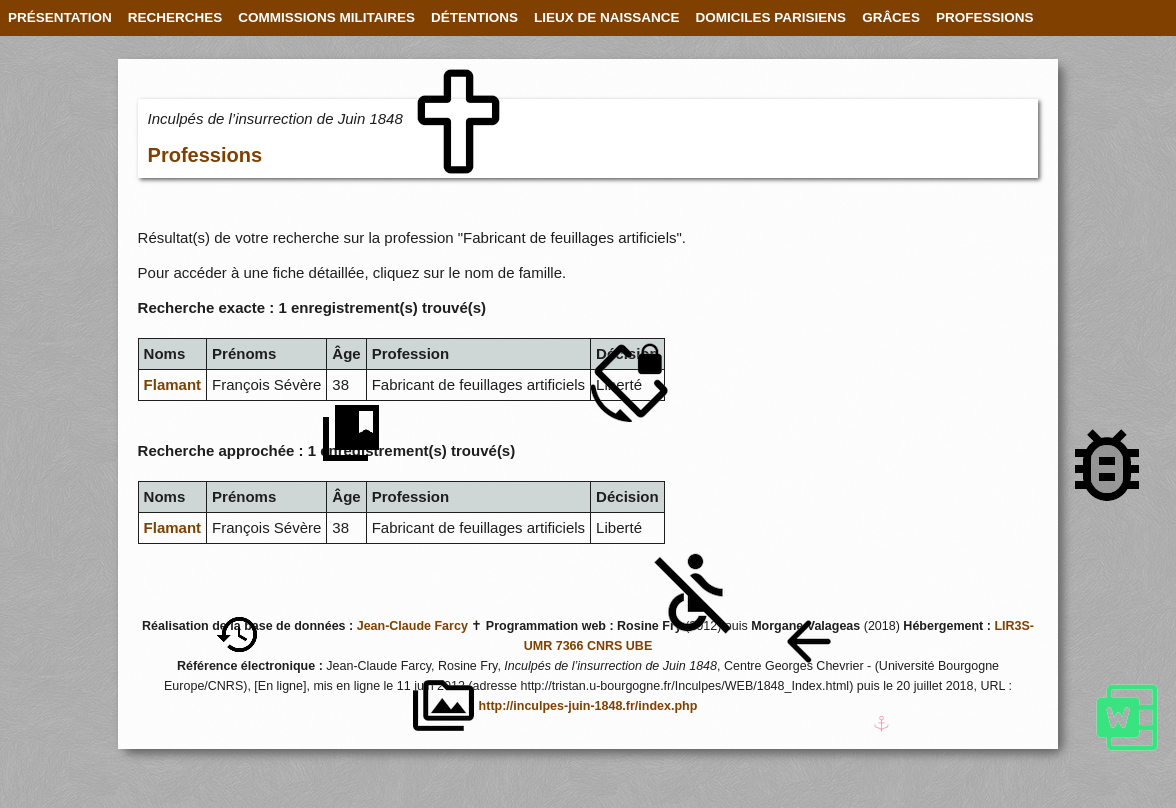  Describe the element at coordinates (881, 723) in the screenshot. I see `anchor a link or section on a page` at that location.